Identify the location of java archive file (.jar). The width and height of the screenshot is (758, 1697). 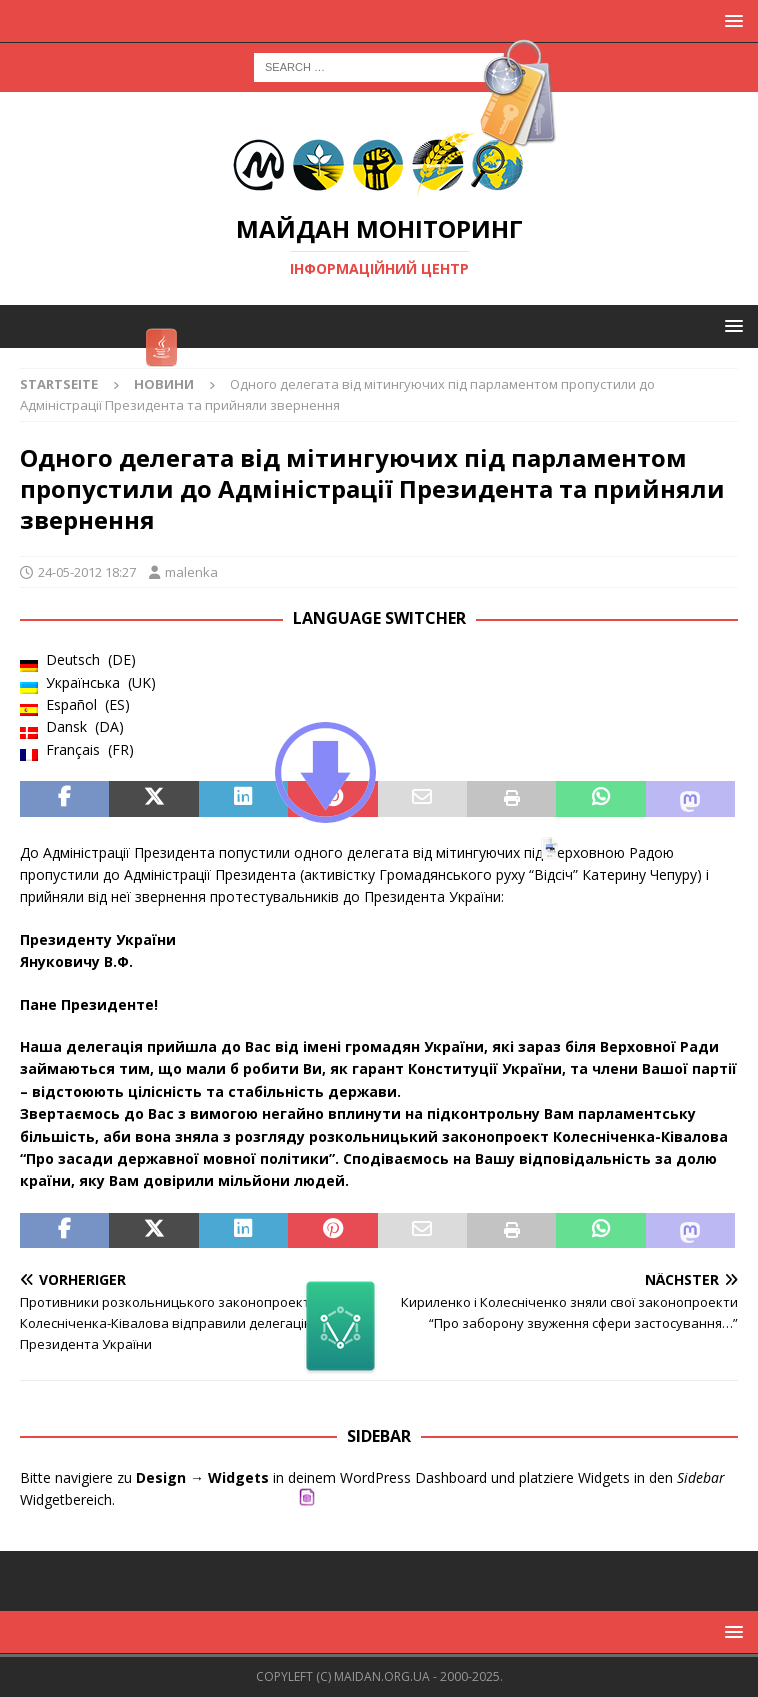
(161, 347).